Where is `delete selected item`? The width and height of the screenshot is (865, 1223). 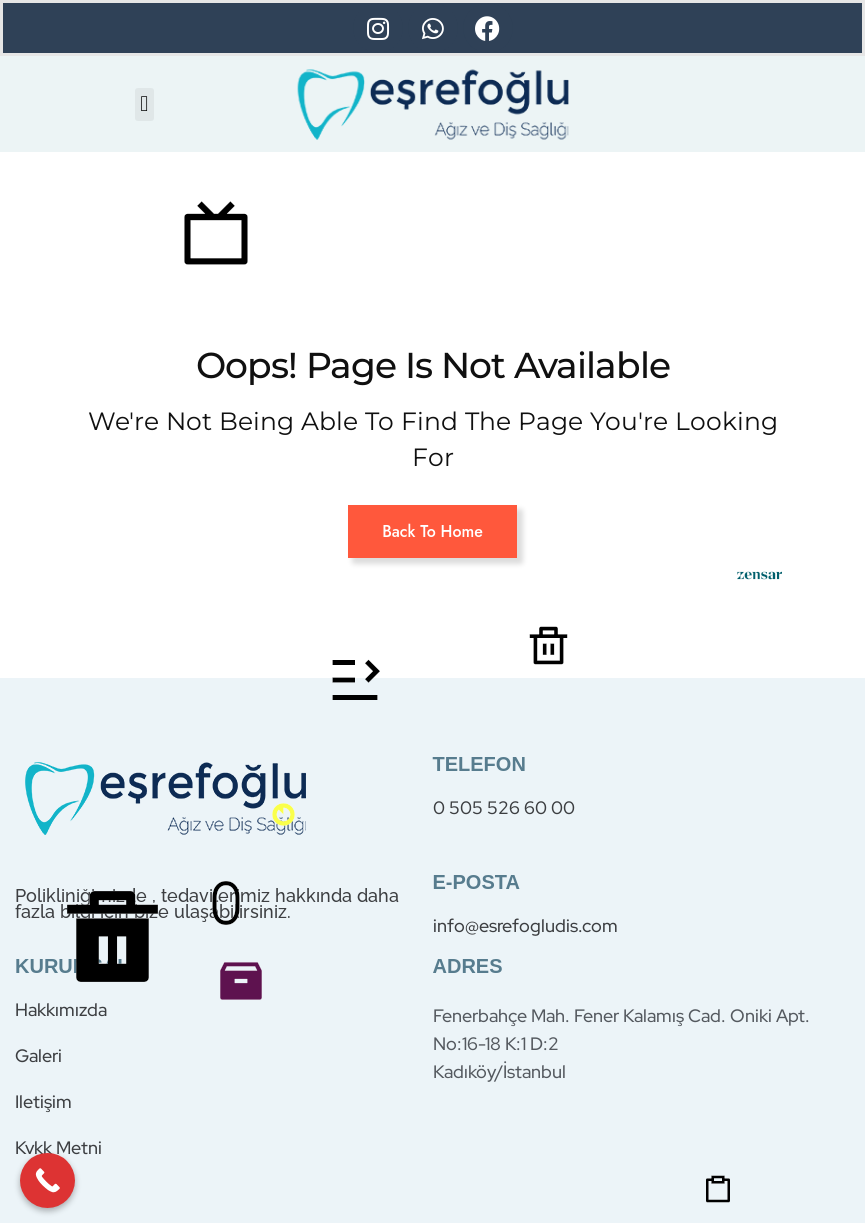
delete selected item is located at coordinates (548, 645).